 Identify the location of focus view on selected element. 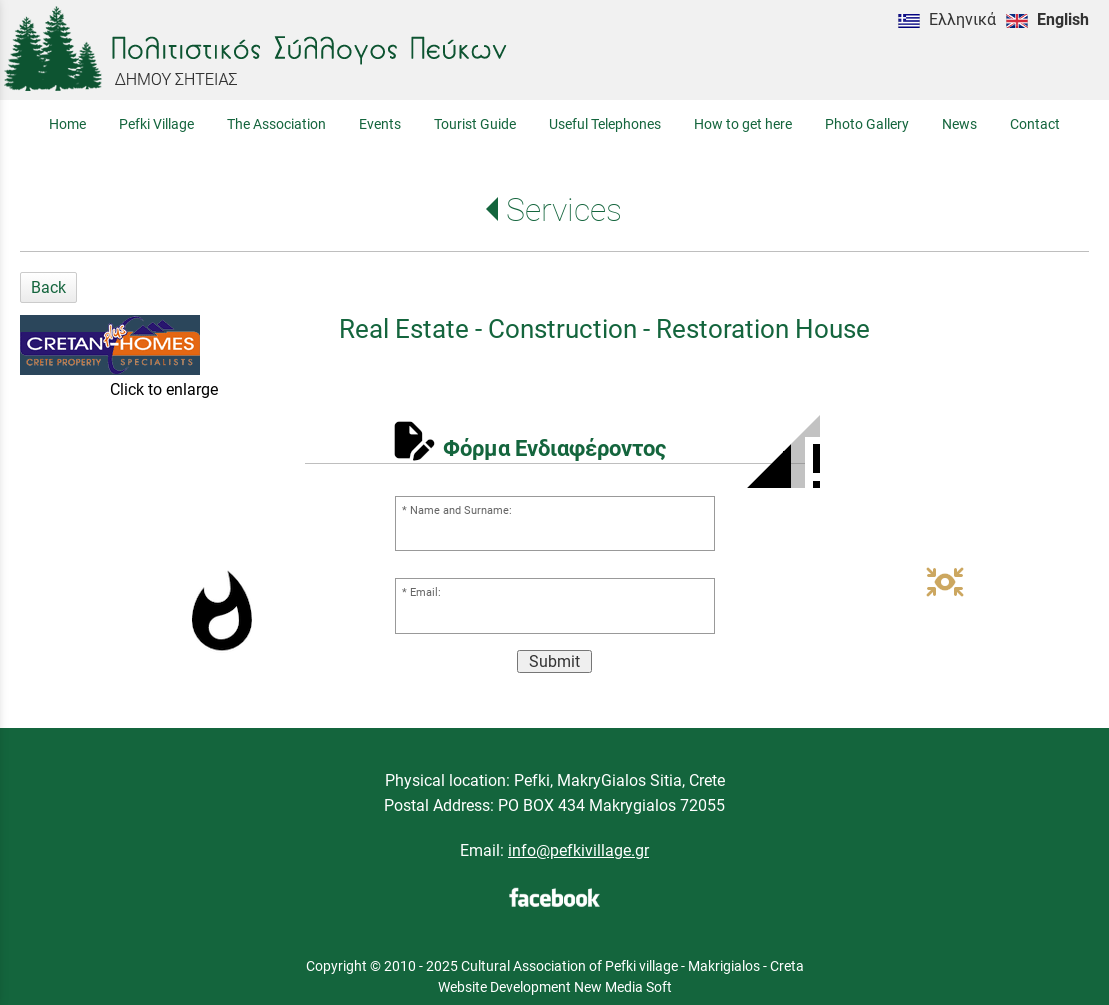
(945, 582).